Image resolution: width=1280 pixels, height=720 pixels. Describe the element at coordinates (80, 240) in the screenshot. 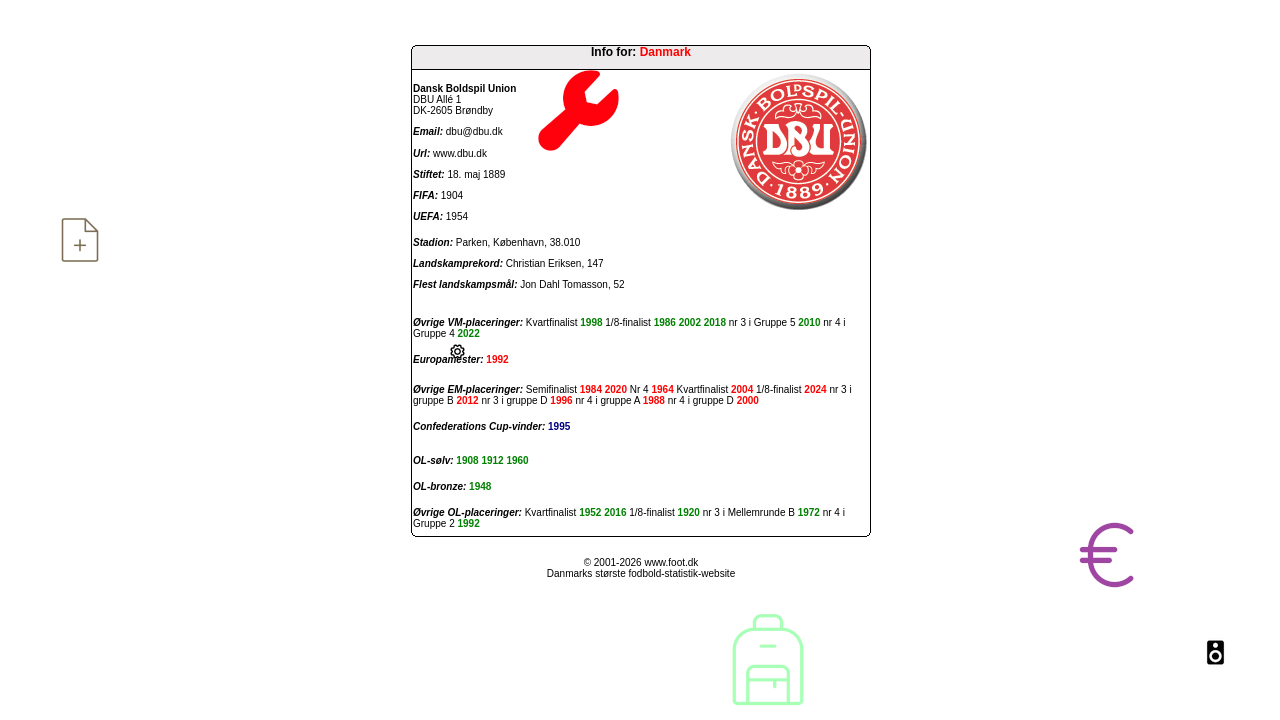

I see `create a new file` at that location.